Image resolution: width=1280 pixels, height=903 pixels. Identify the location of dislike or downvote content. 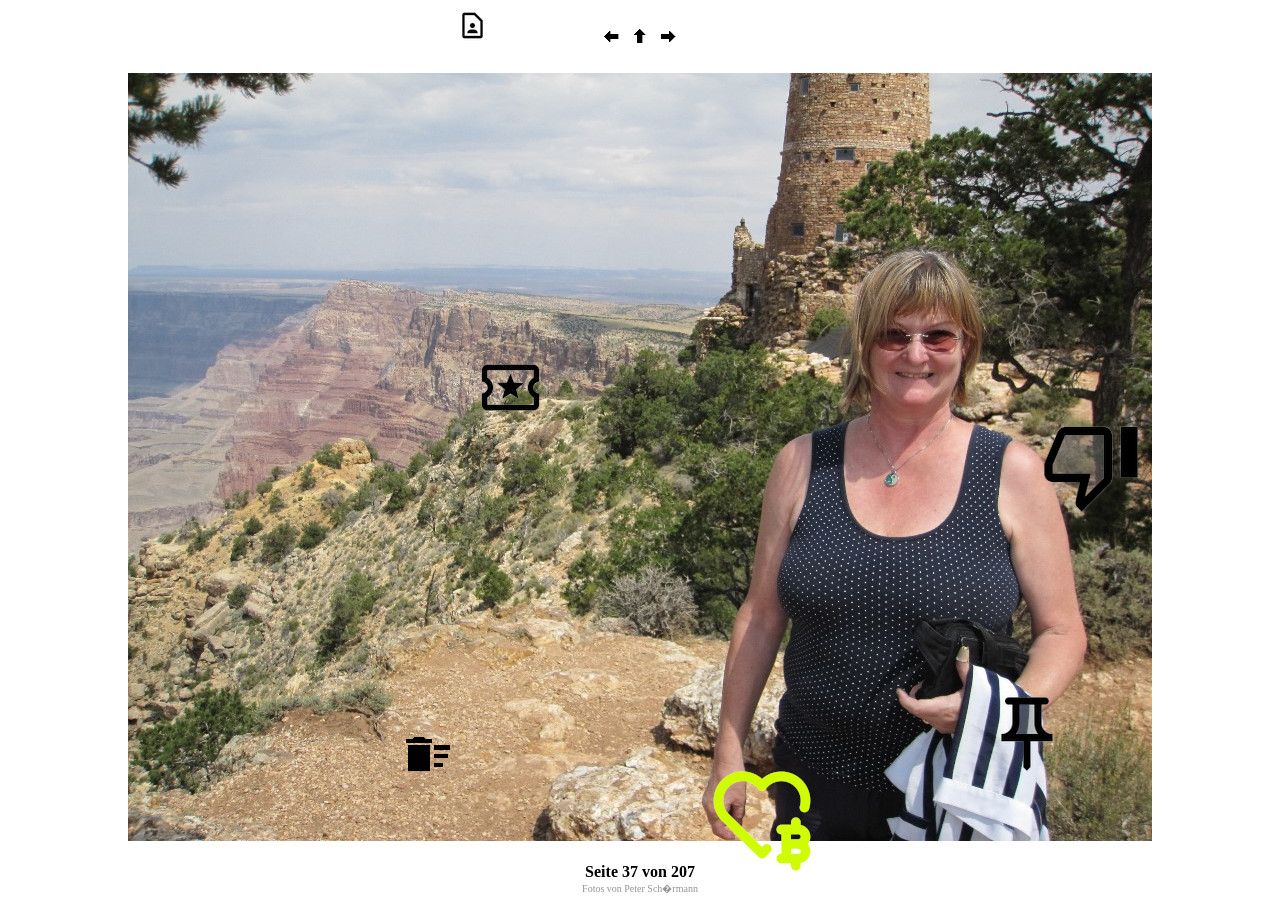
(1091, 465).